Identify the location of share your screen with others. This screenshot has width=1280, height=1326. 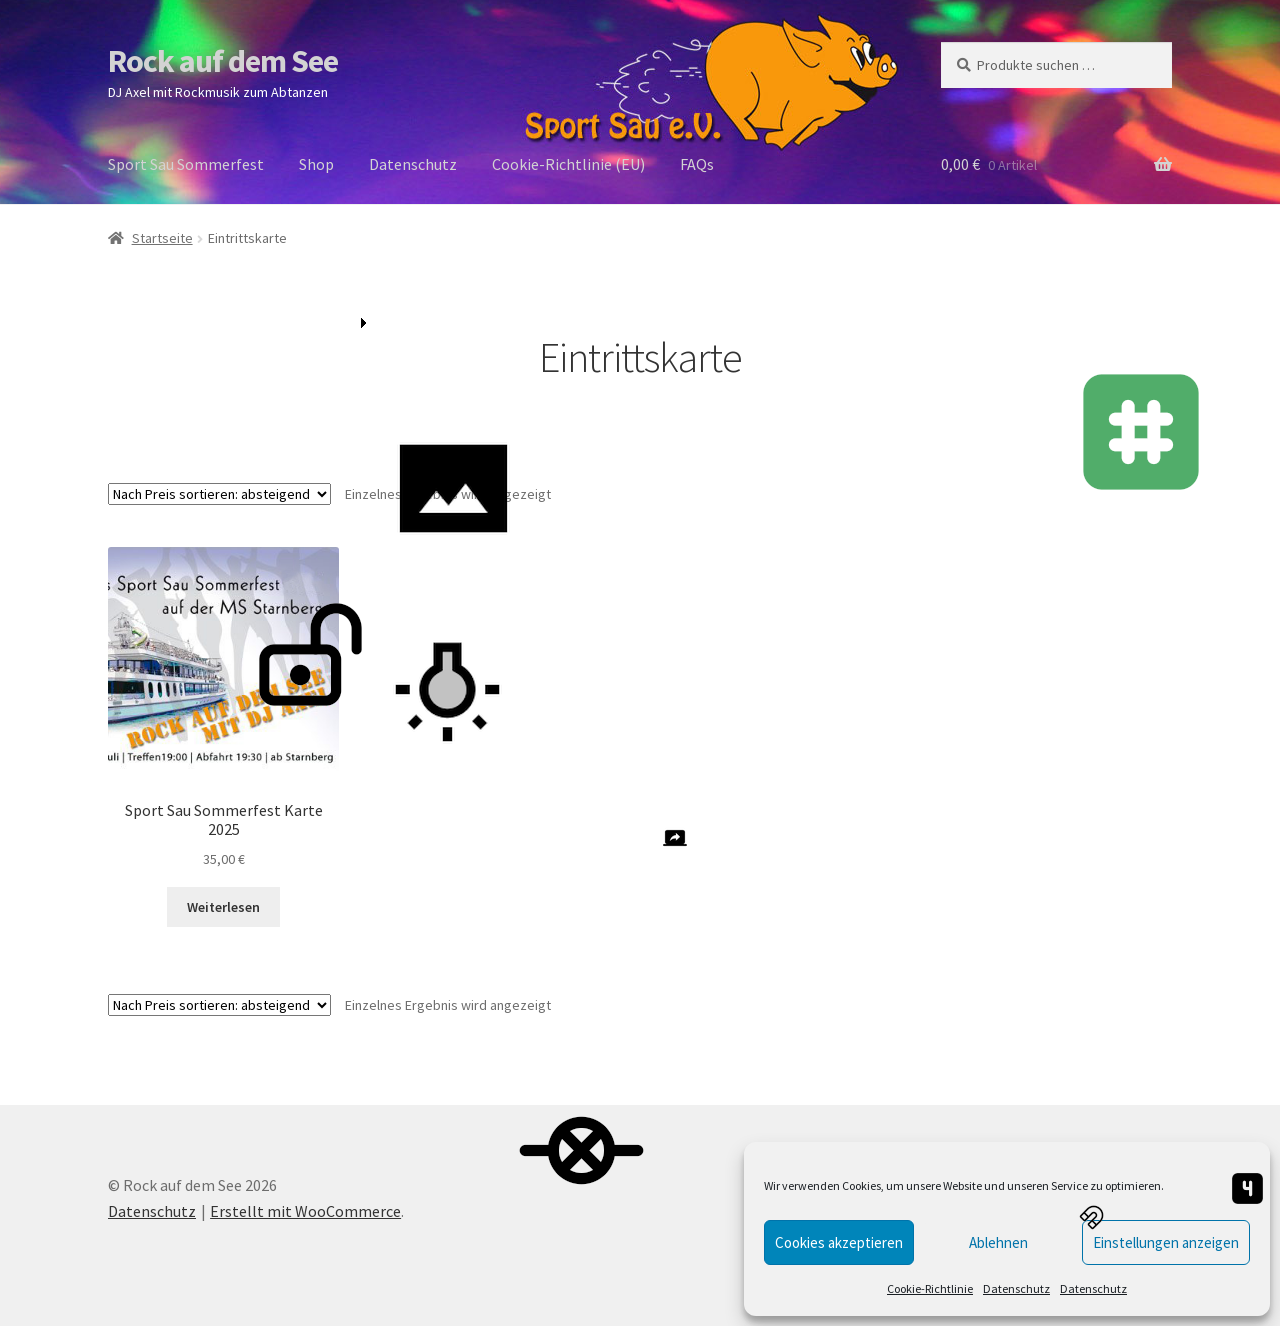
(675, 838).